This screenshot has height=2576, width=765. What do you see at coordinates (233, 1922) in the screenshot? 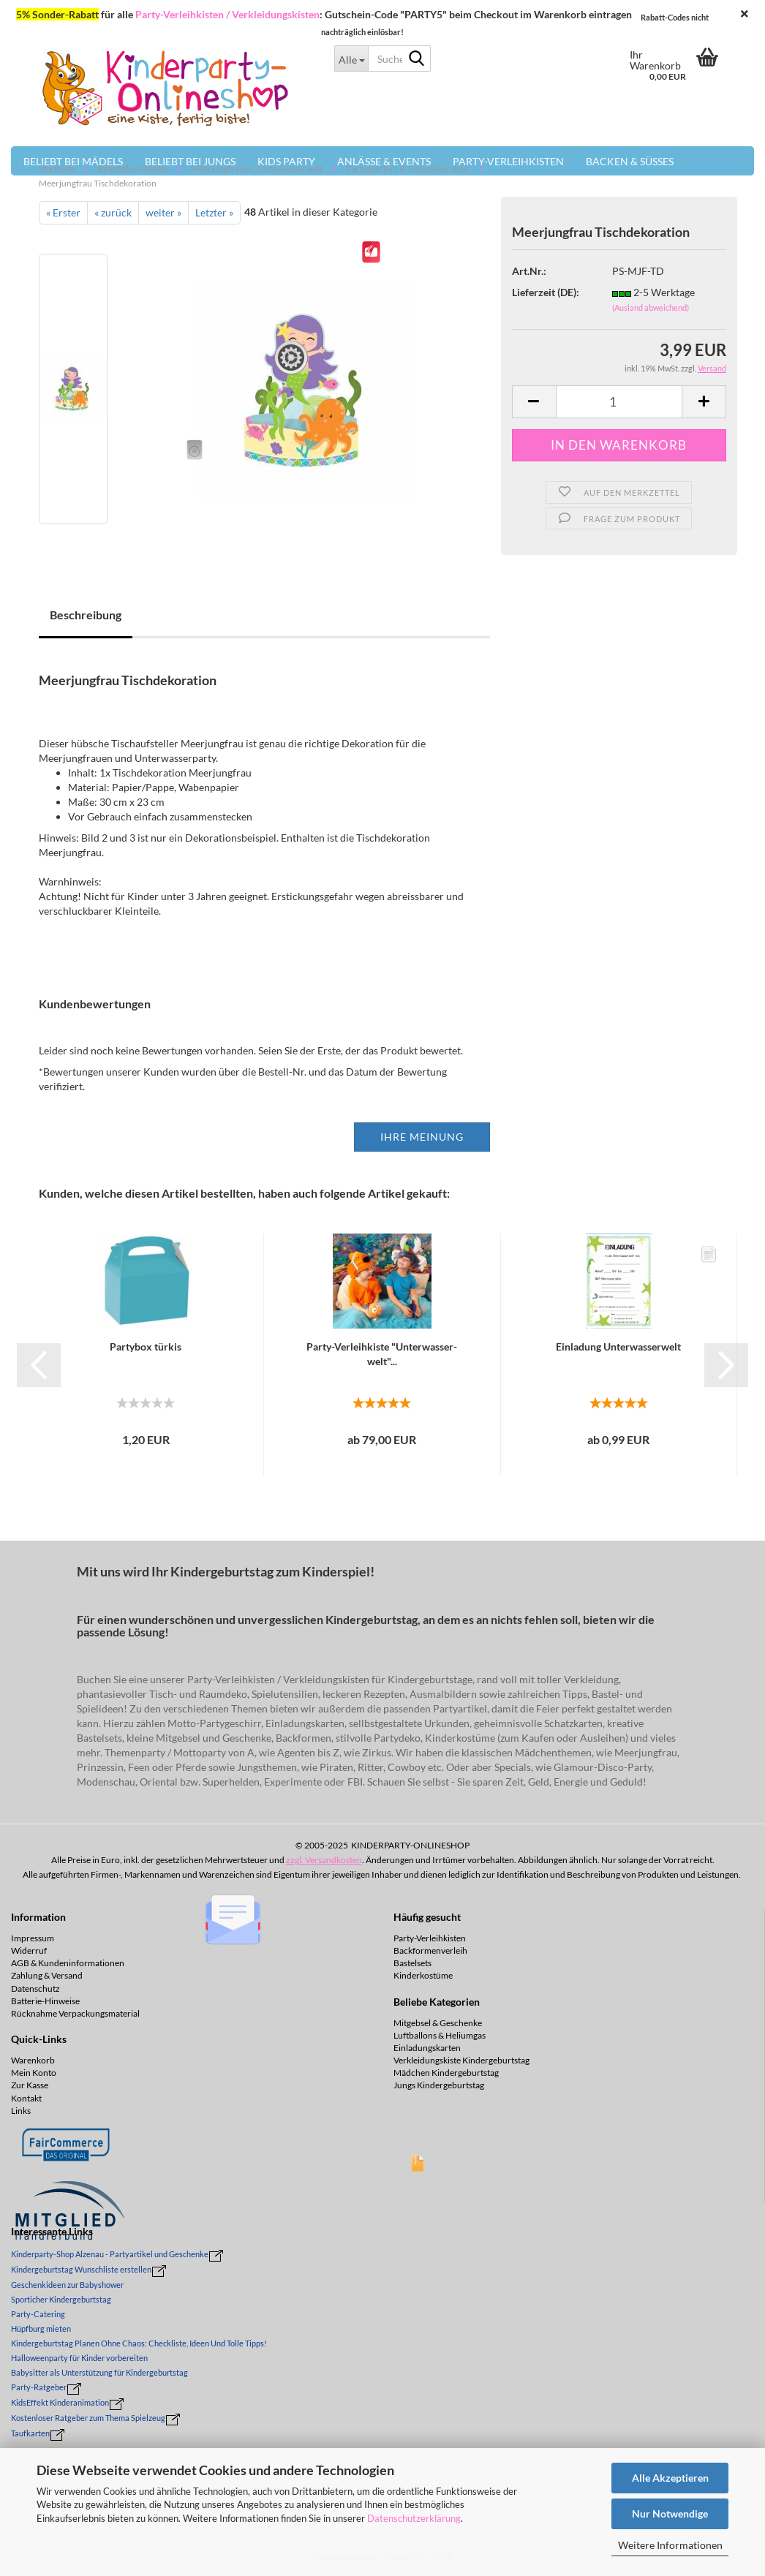
I see `indicates a message has been read` at bounding box center [233, 1922].